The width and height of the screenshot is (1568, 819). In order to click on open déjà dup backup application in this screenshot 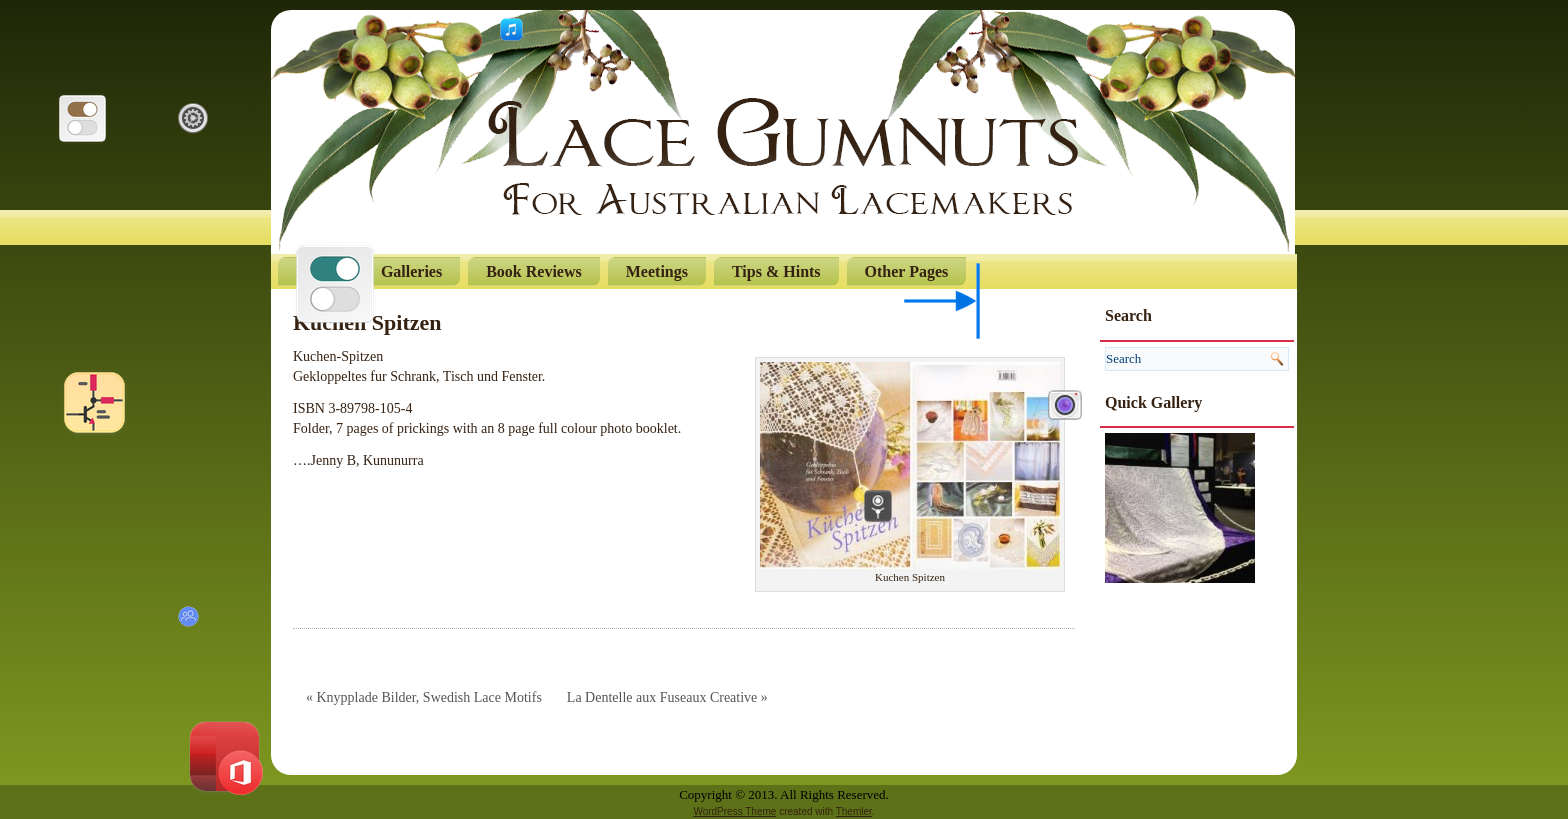, I will do `click(878, 506)`.